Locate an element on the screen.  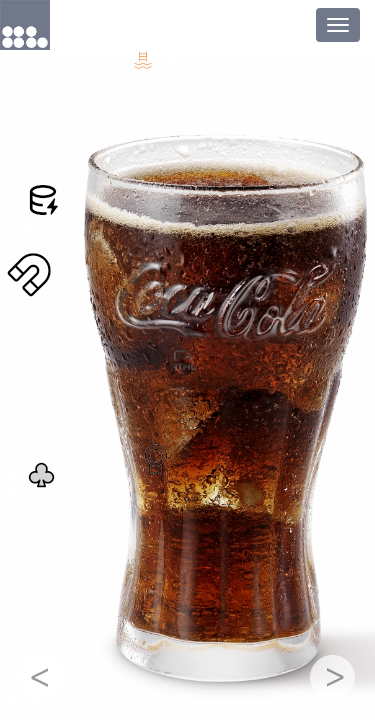
view cached data or storage is located at coordinates (43, 200).